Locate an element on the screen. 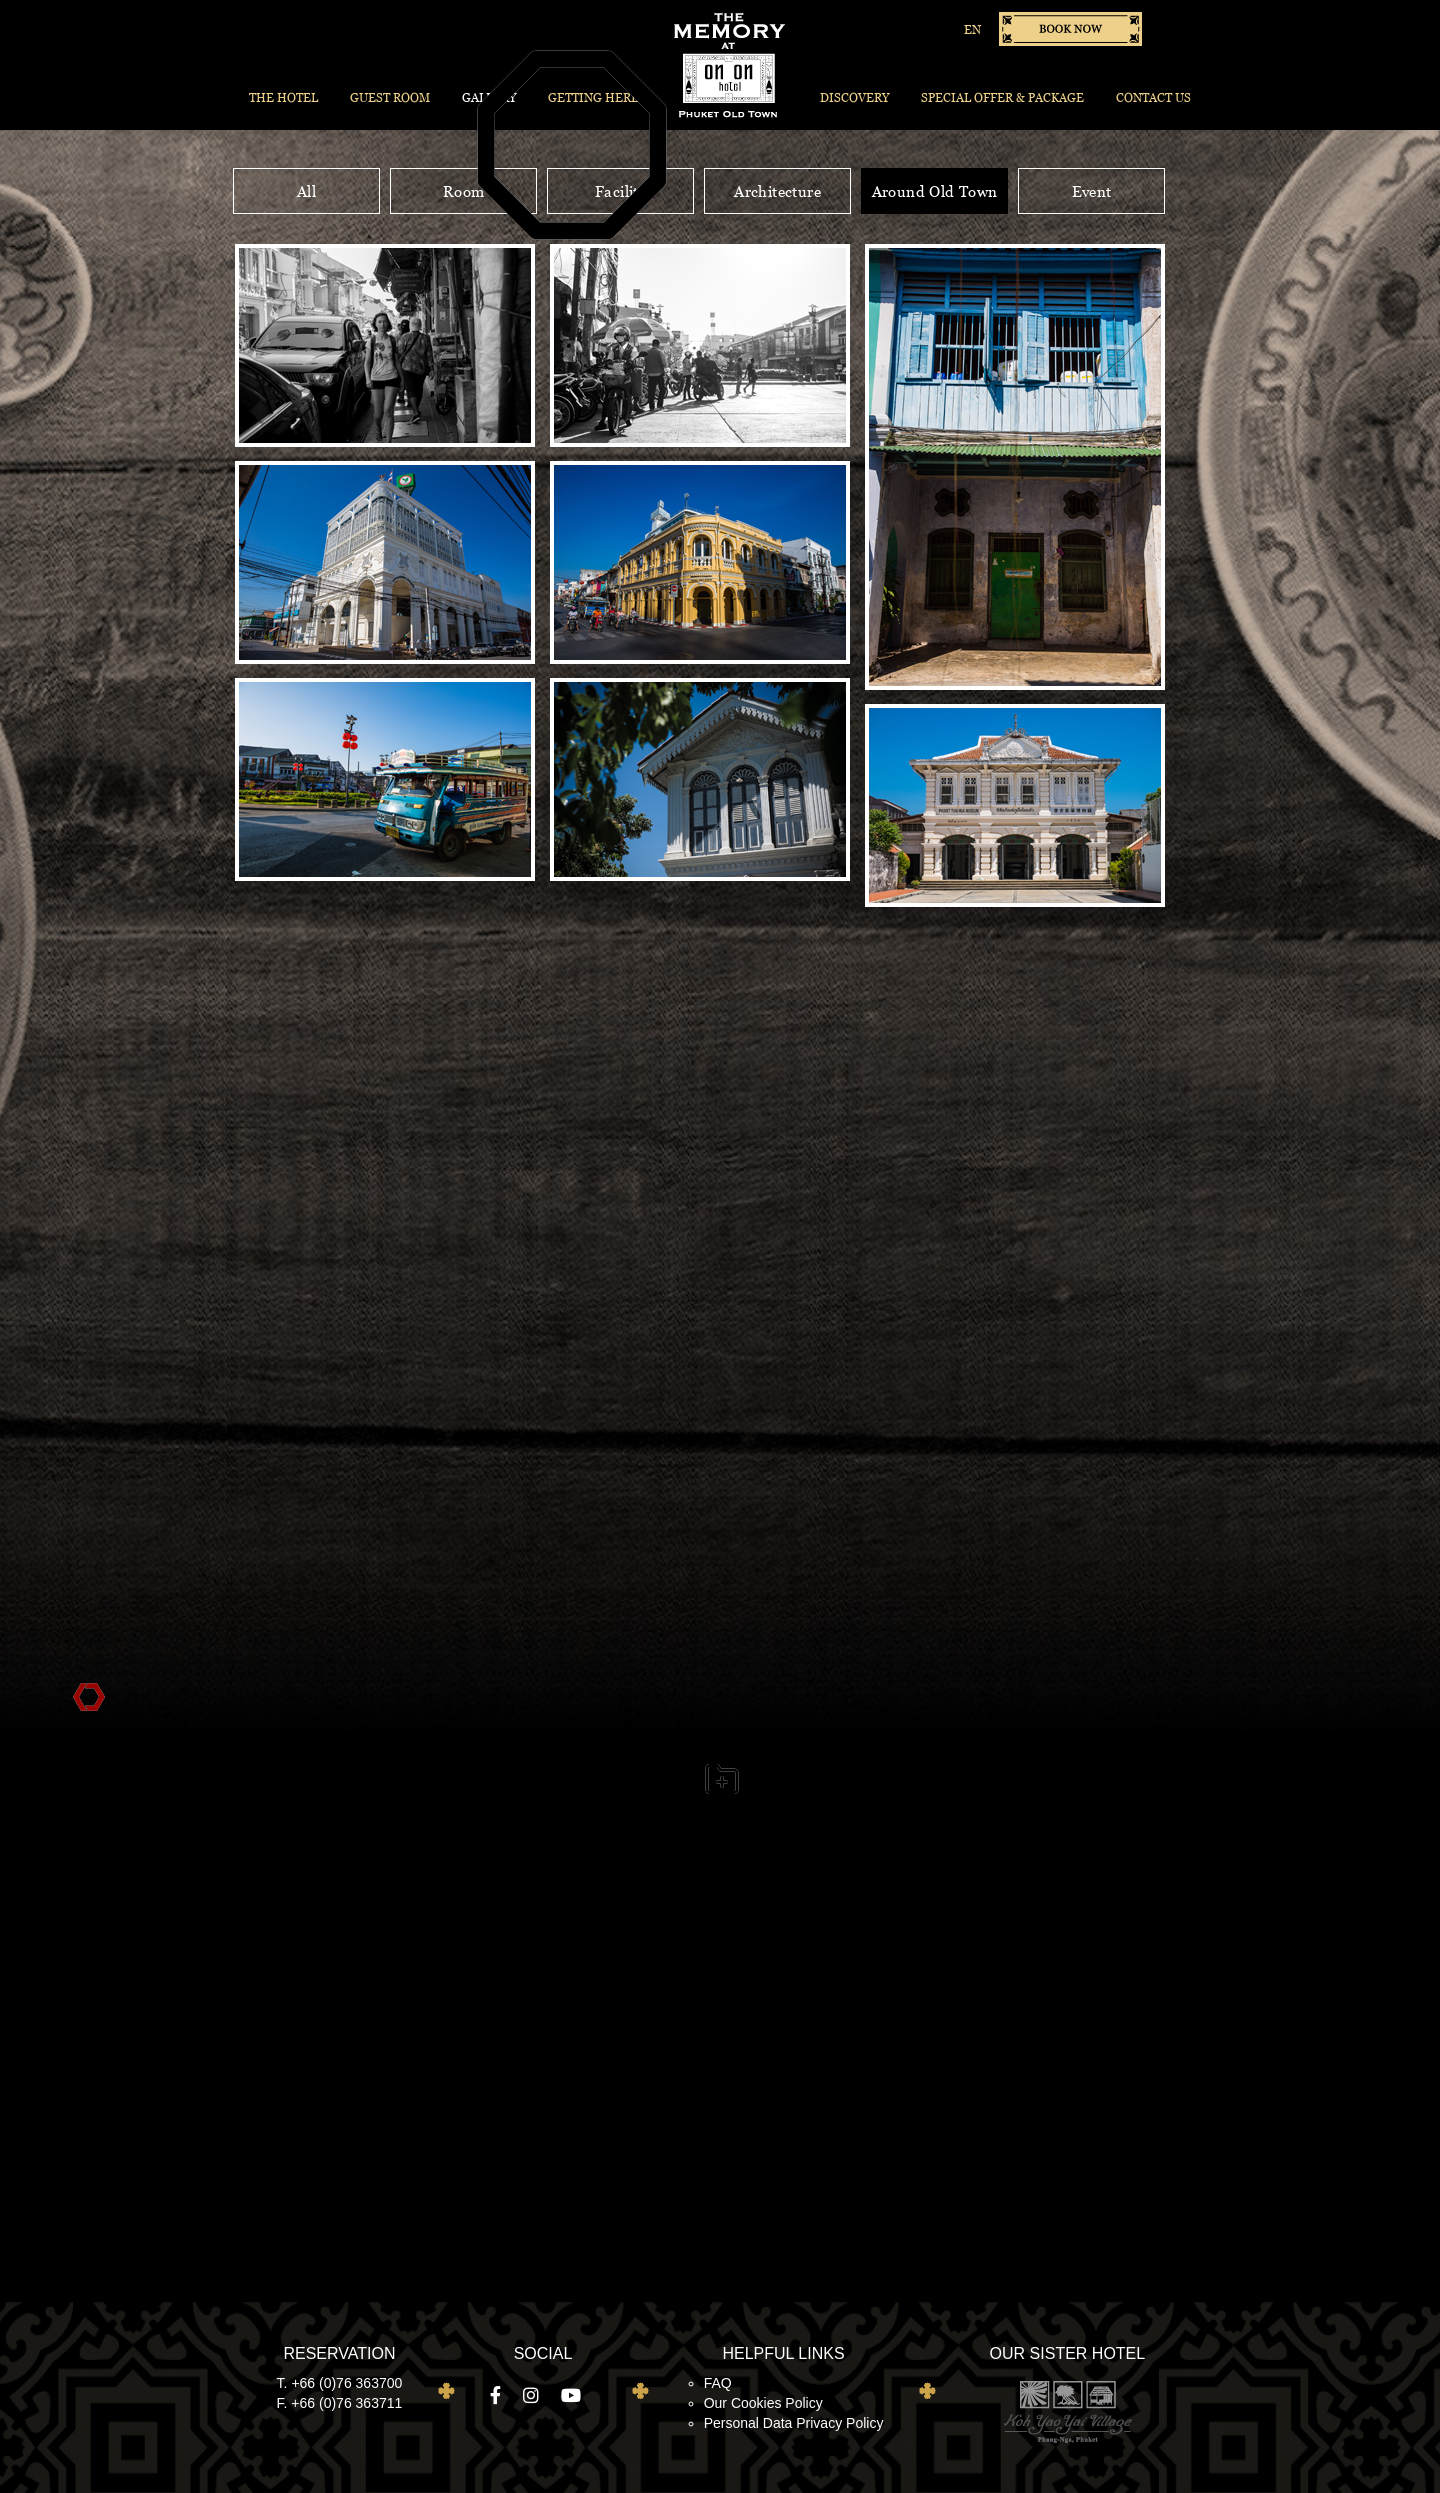 The width and height of the screenshot is (1440, 2493). stop or halt action indicator is located at coordinates (572, 145).